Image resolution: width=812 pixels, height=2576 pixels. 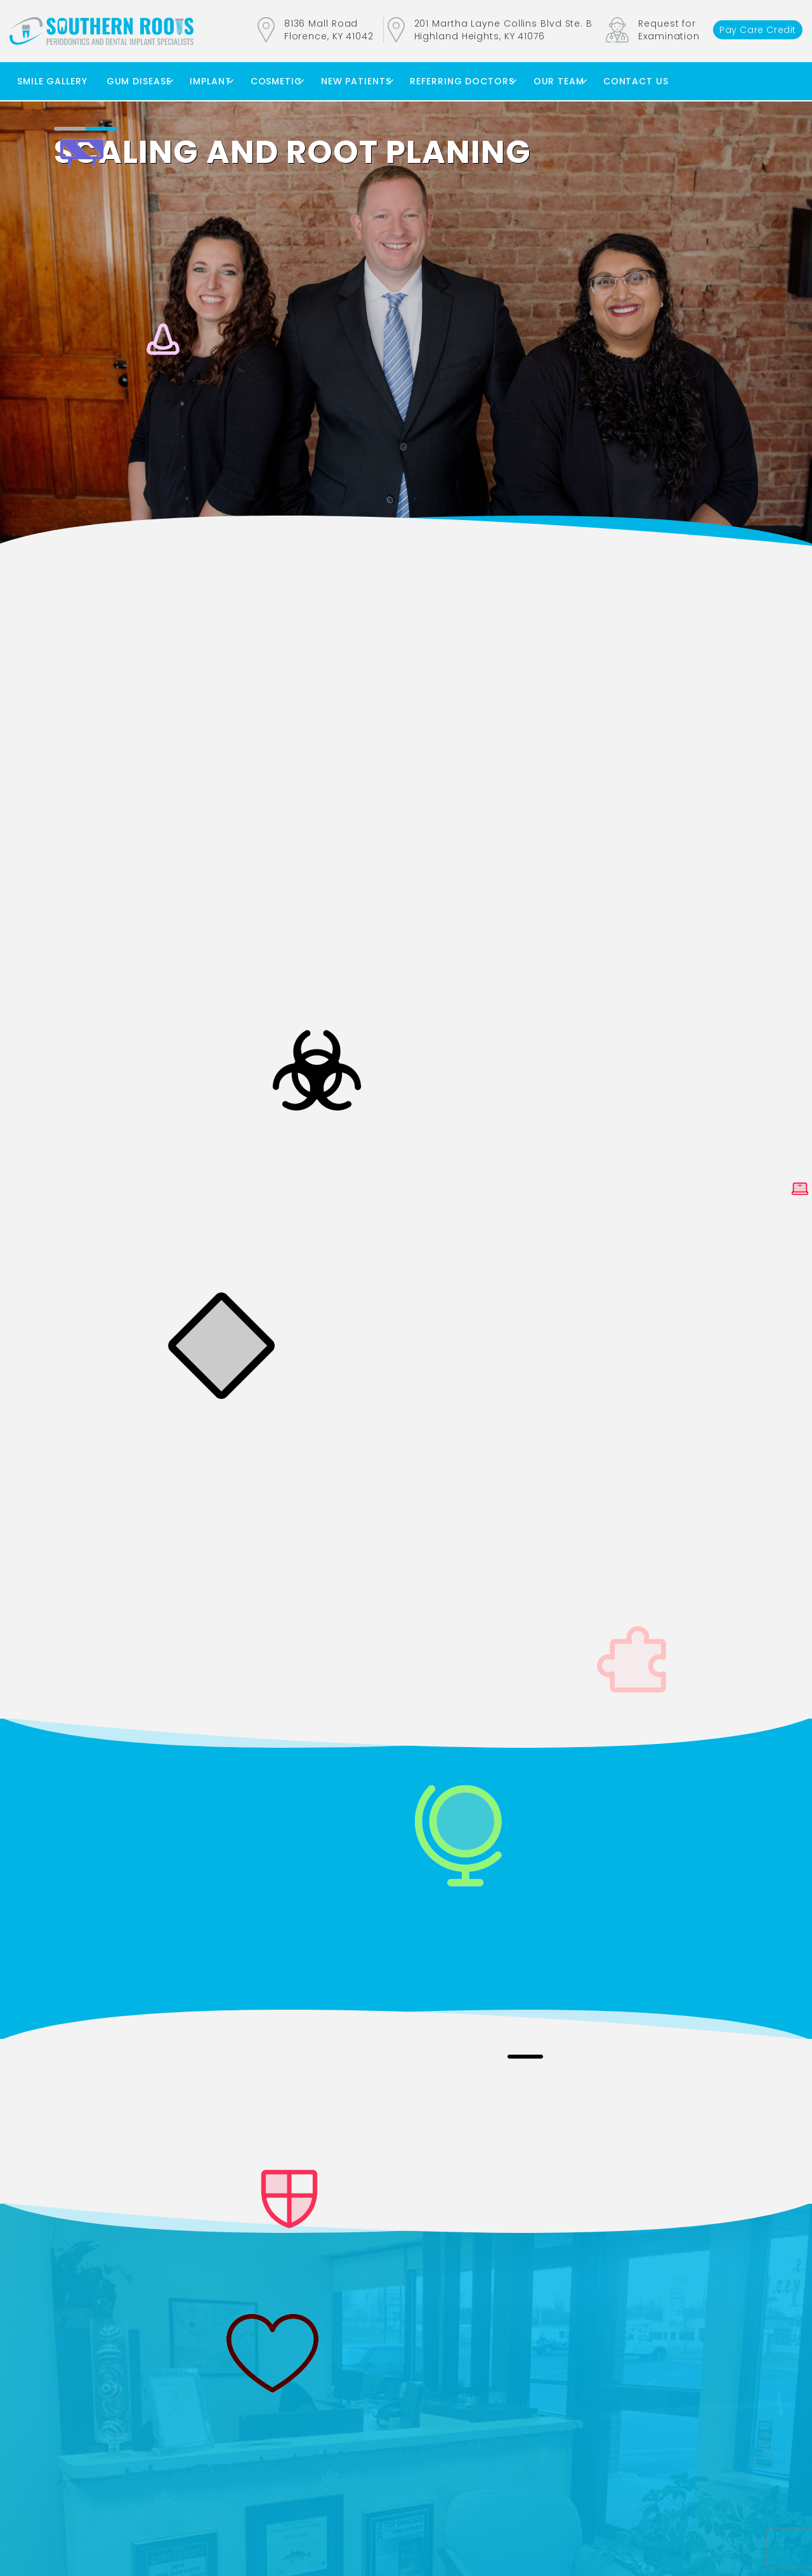 What do you see at coordinates (525, 2057) in the screenshot?
I see `decrease quantity or value` at bounding box center [525, 2057].